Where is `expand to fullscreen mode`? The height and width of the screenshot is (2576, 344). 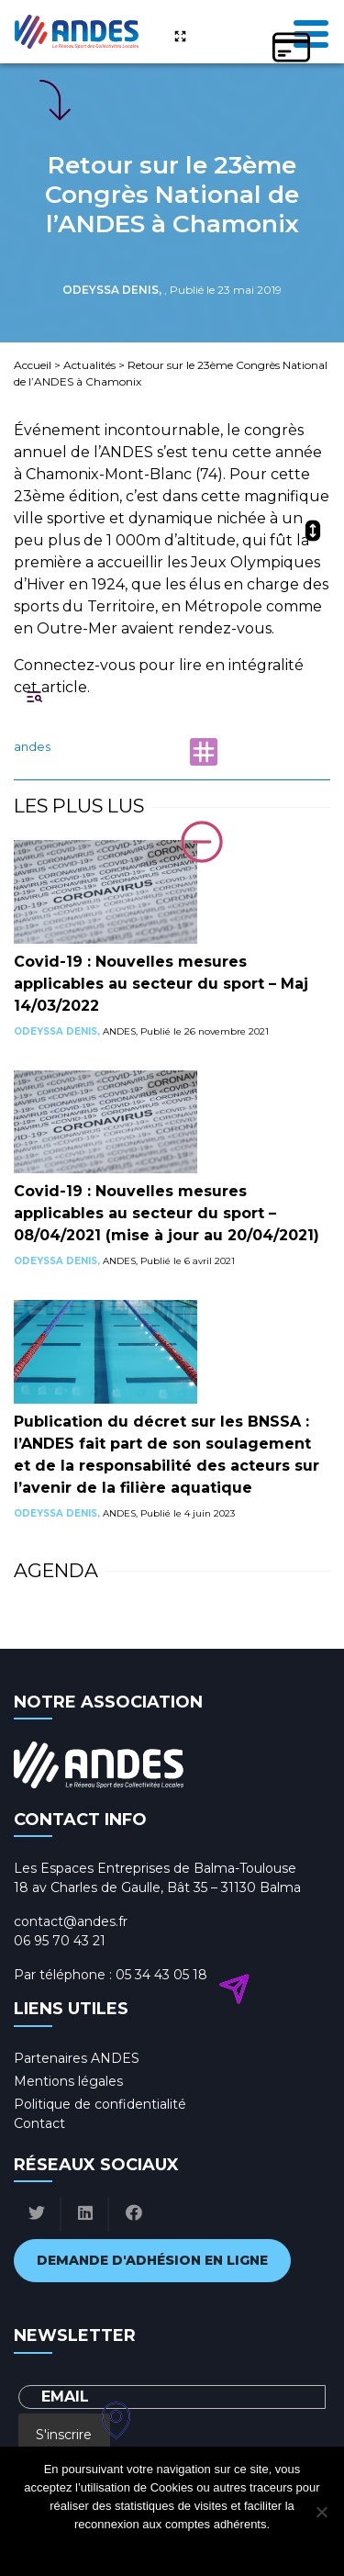 expand to fullscreen mode is located at coordinates (180, 36).